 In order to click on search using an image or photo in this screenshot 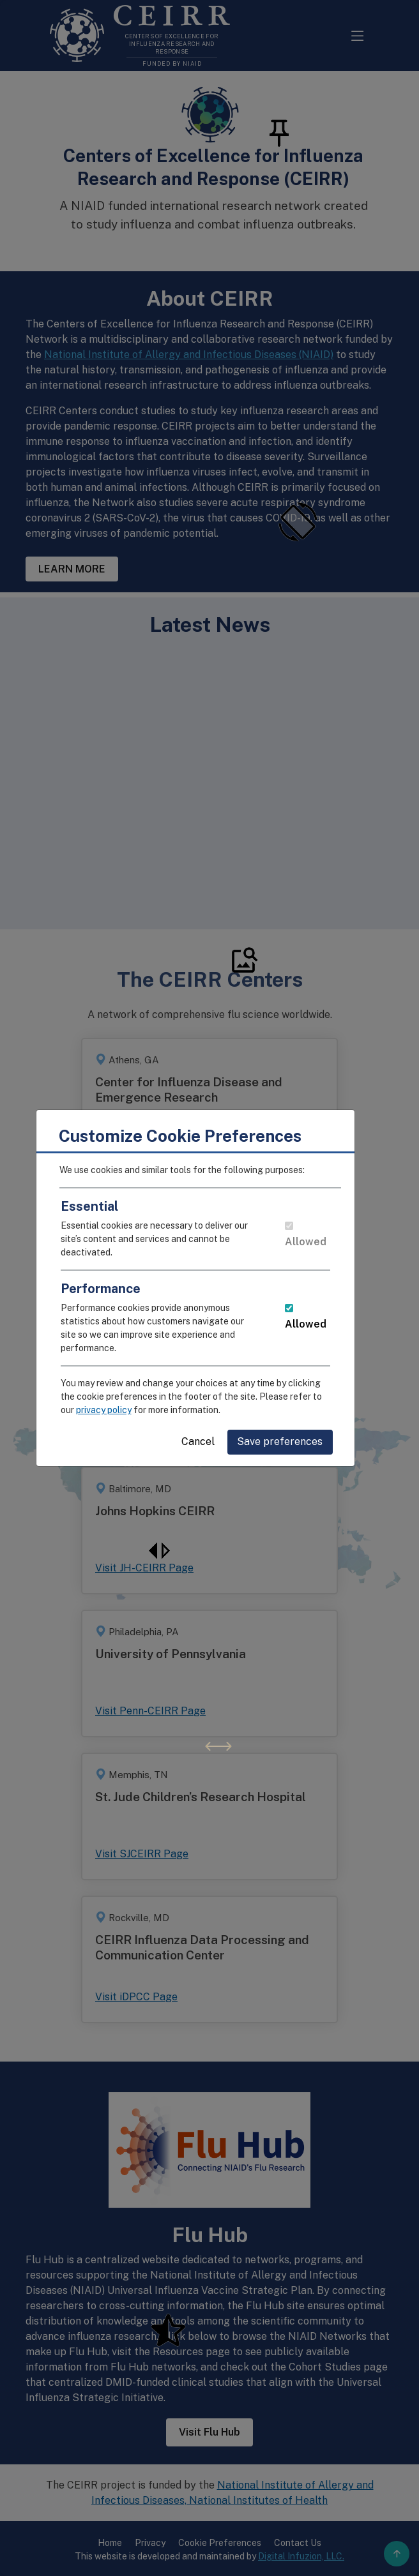, I will do `click(245, 960)`.